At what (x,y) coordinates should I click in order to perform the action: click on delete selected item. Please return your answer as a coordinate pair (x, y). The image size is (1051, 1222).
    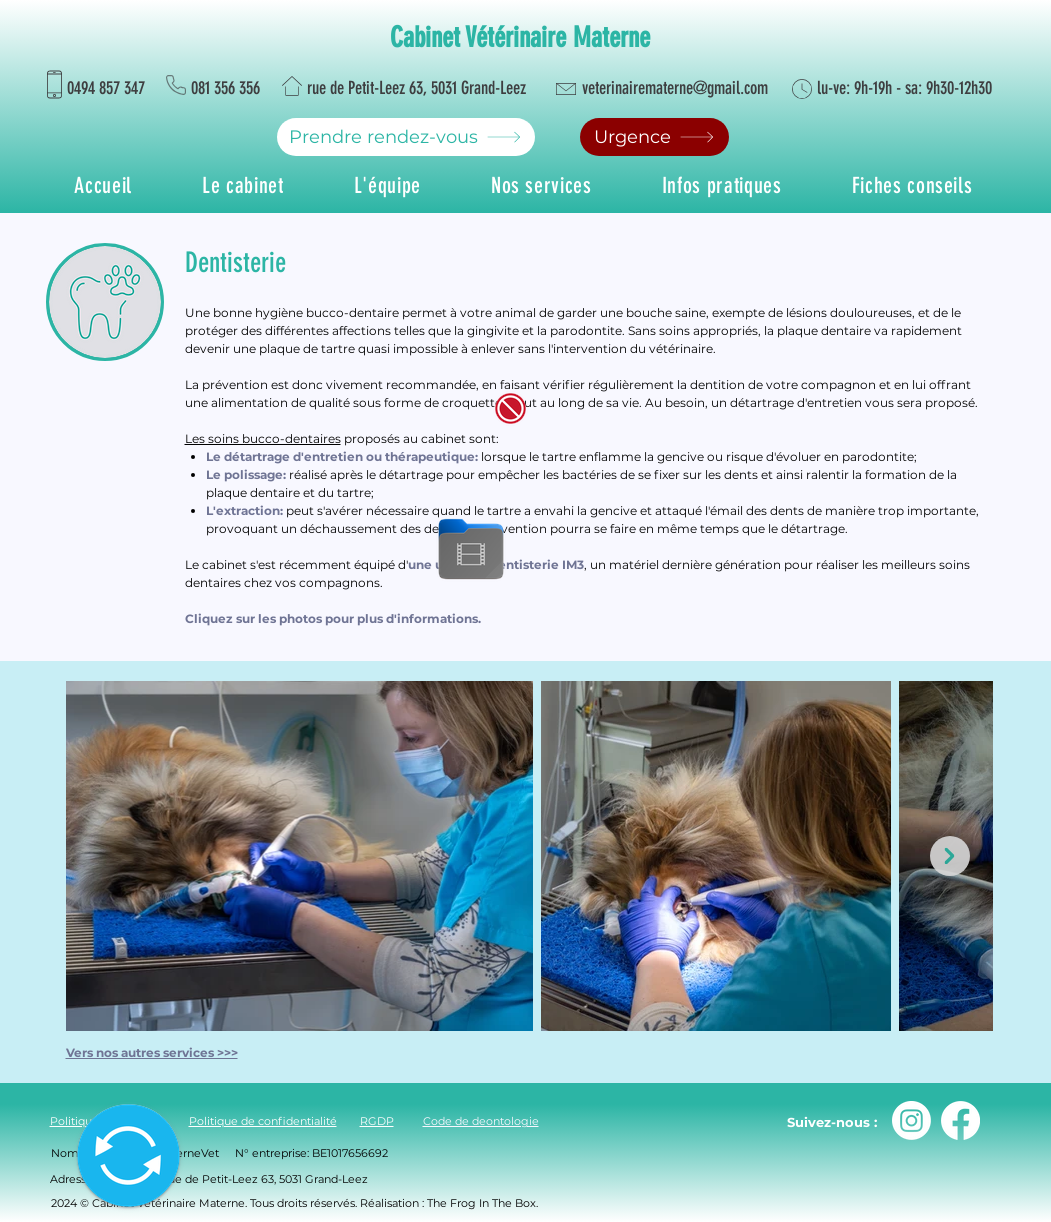
    Looking at the image, I should click on (510, 408).